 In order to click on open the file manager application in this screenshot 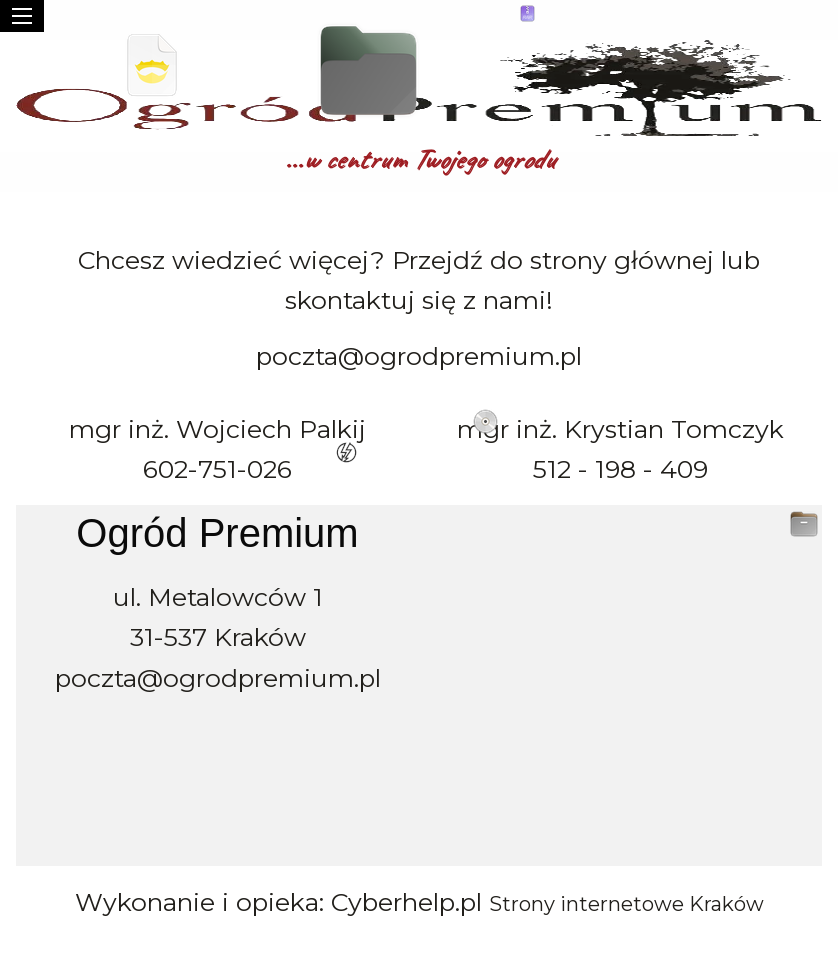, I will do `click(804, 524)`.